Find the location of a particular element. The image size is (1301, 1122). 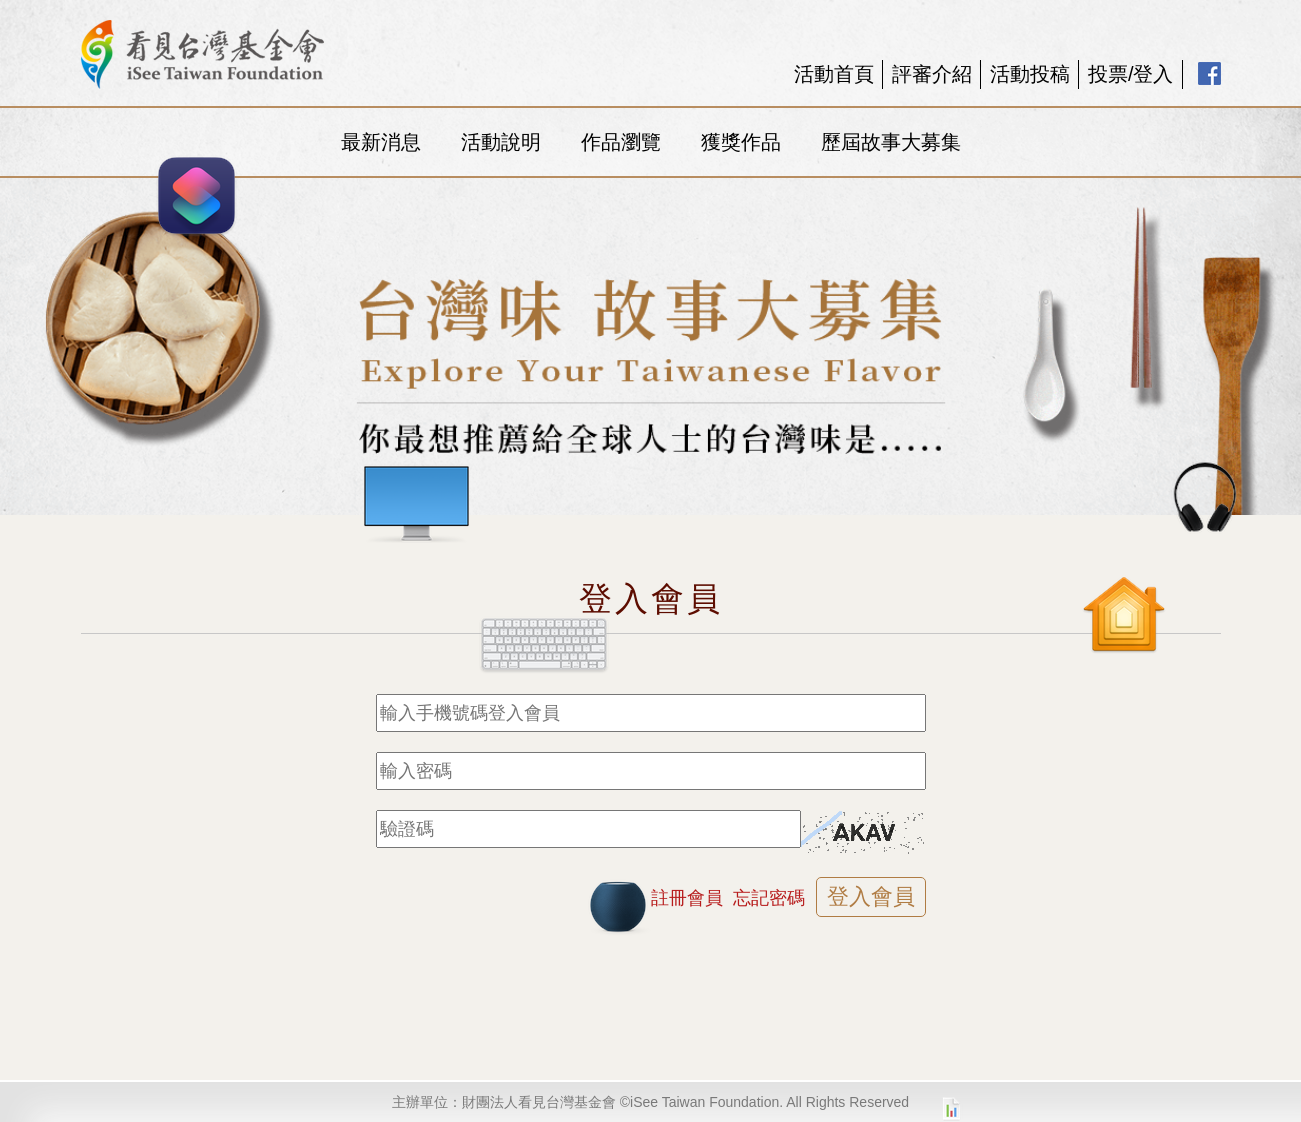

connect a wireless bluetooth keyboard is located at coordinates (544, 644).